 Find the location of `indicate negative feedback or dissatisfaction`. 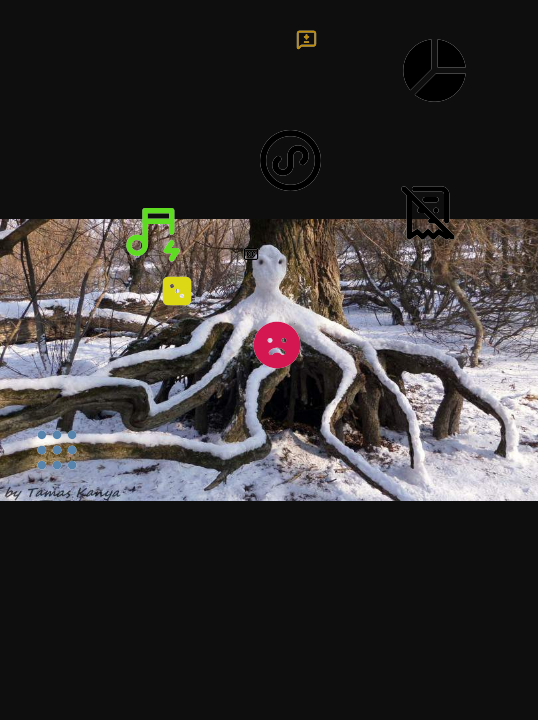

indicate negative feedback or dissatisfaction is located at coordinates (277, 345).